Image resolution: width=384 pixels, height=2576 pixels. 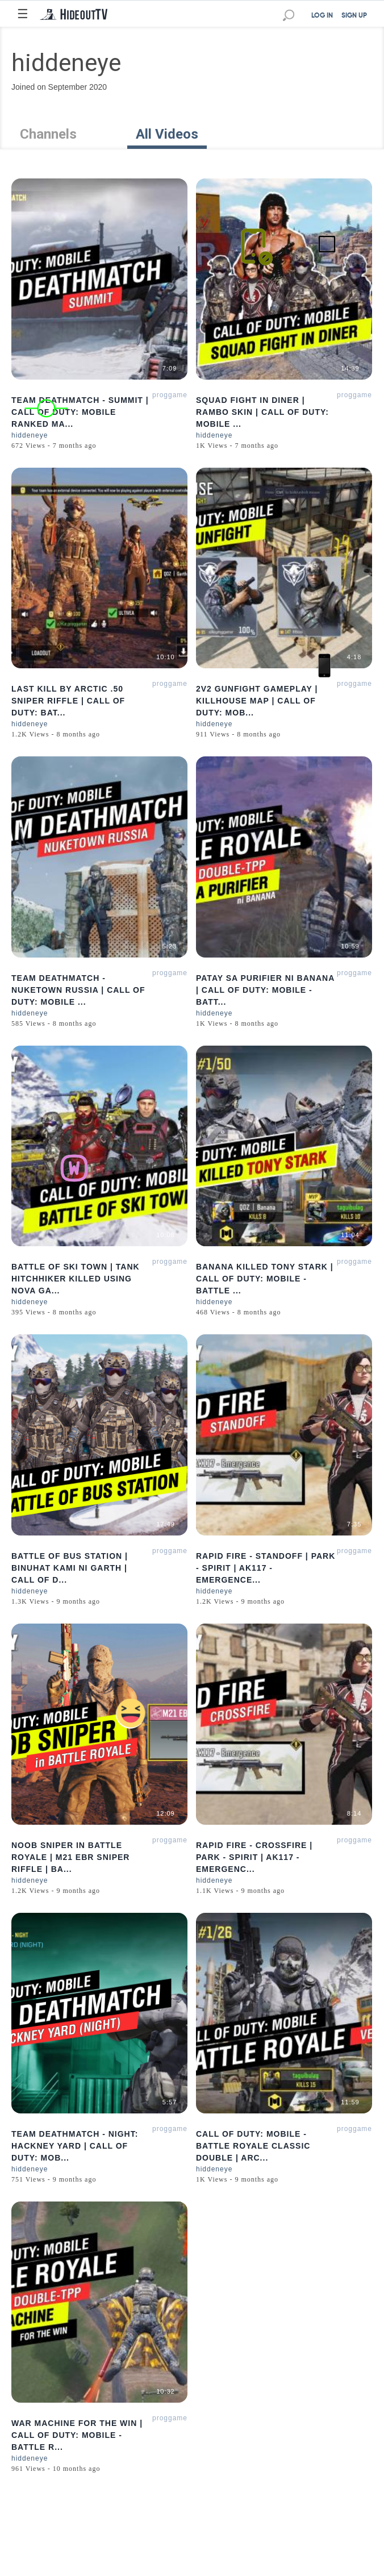 I want to click on stop media playback, so click(x=327, y=244).